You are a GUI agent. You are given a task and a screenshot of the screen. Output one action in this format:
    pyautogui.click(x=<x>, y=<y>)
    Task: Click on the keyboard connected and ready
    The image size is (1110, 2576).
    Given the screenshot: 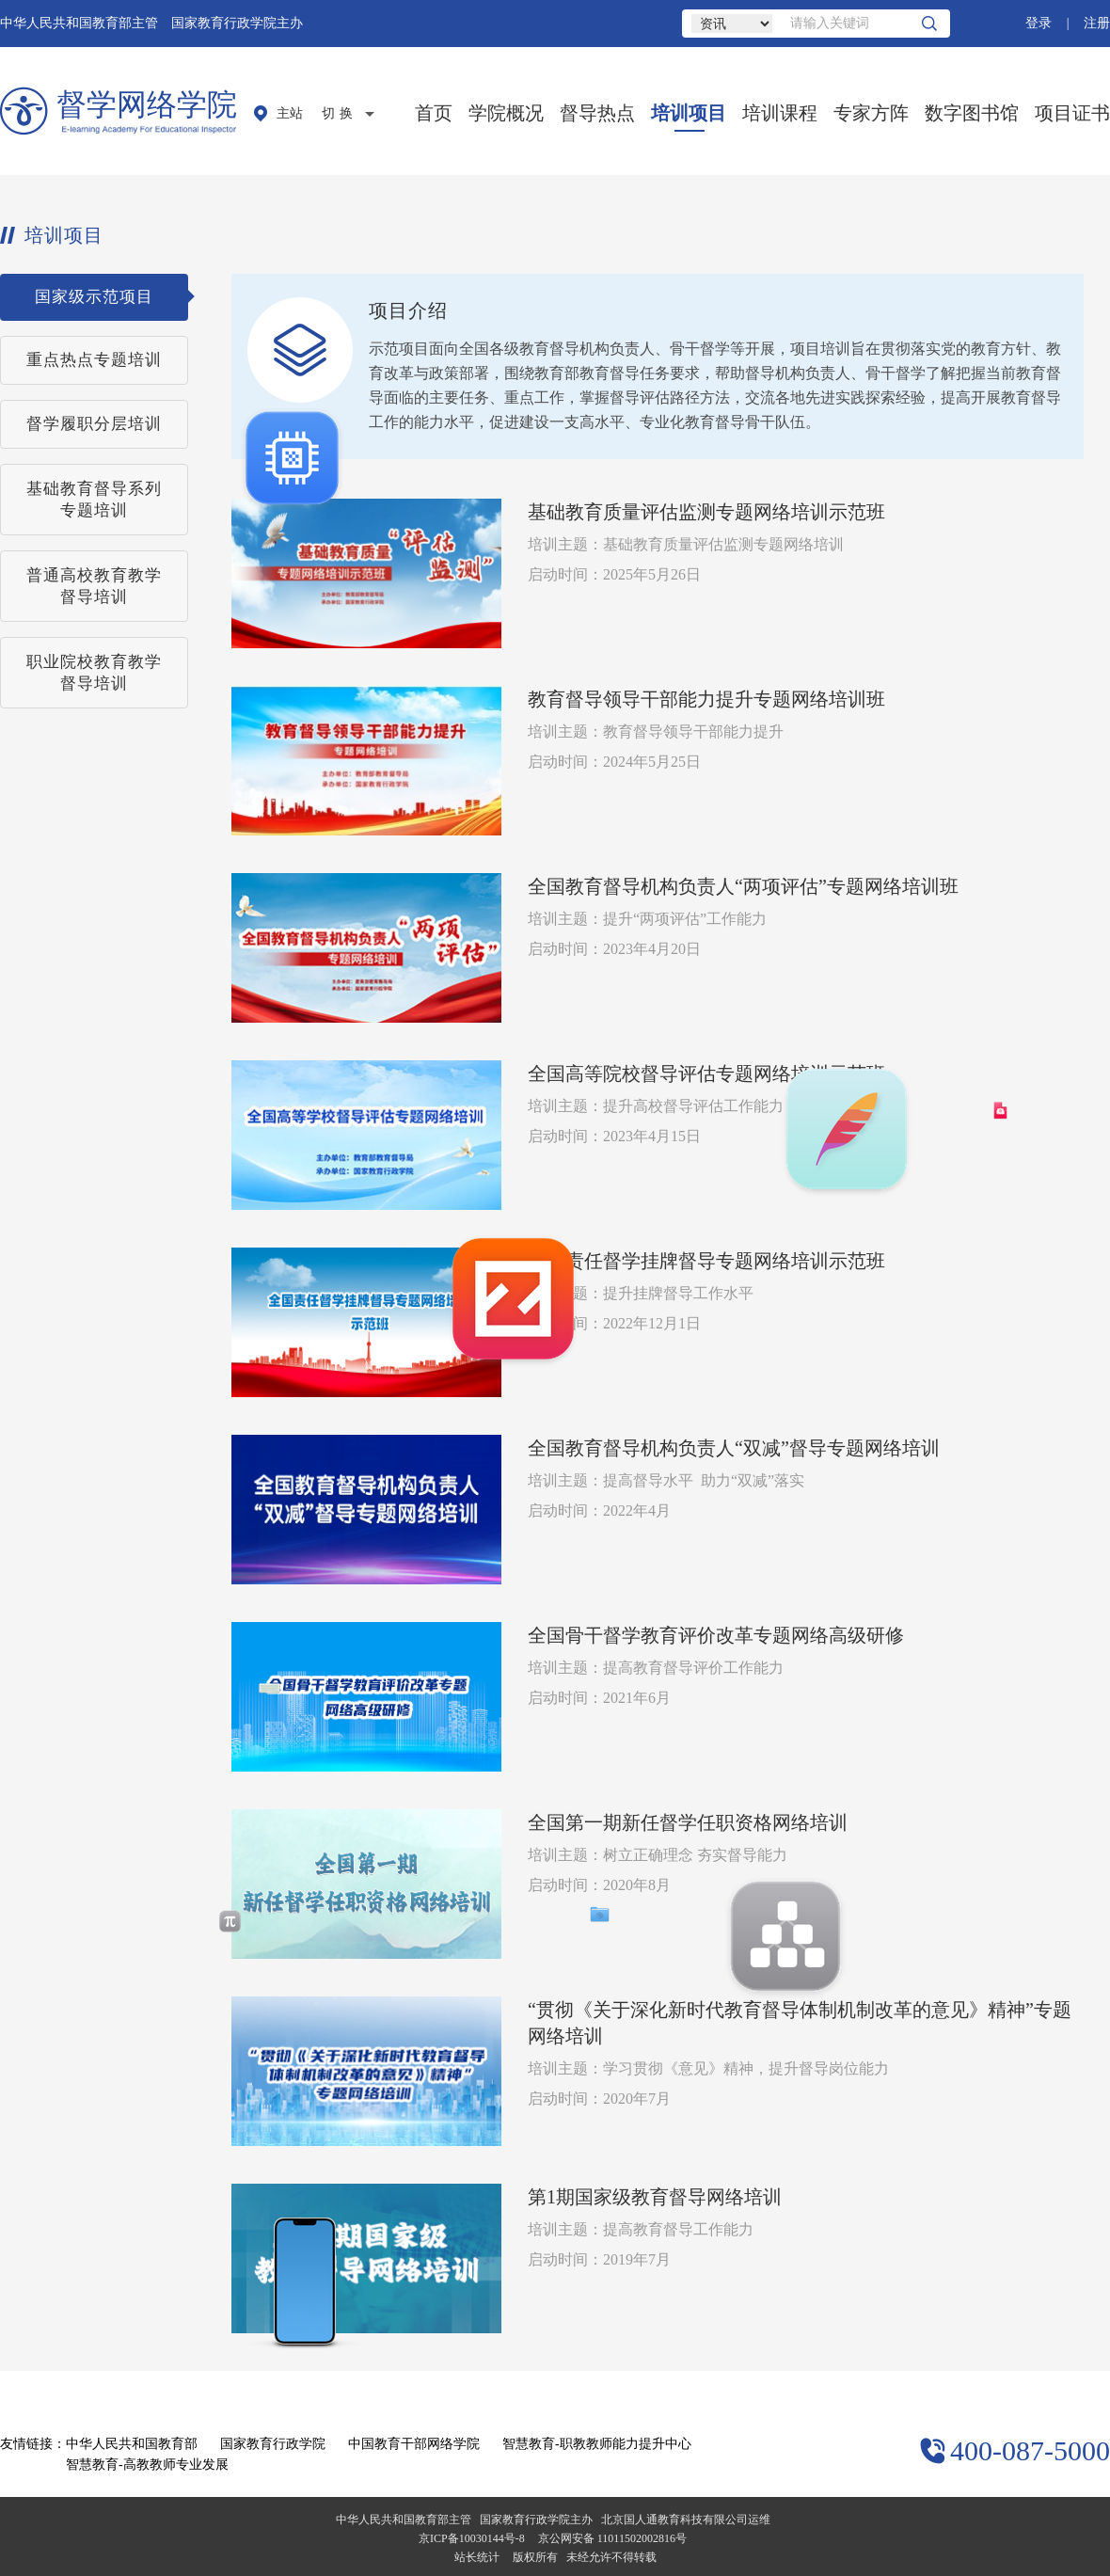 What is the action you would take?
    pyautogui.click(x=269, y=1688)
    